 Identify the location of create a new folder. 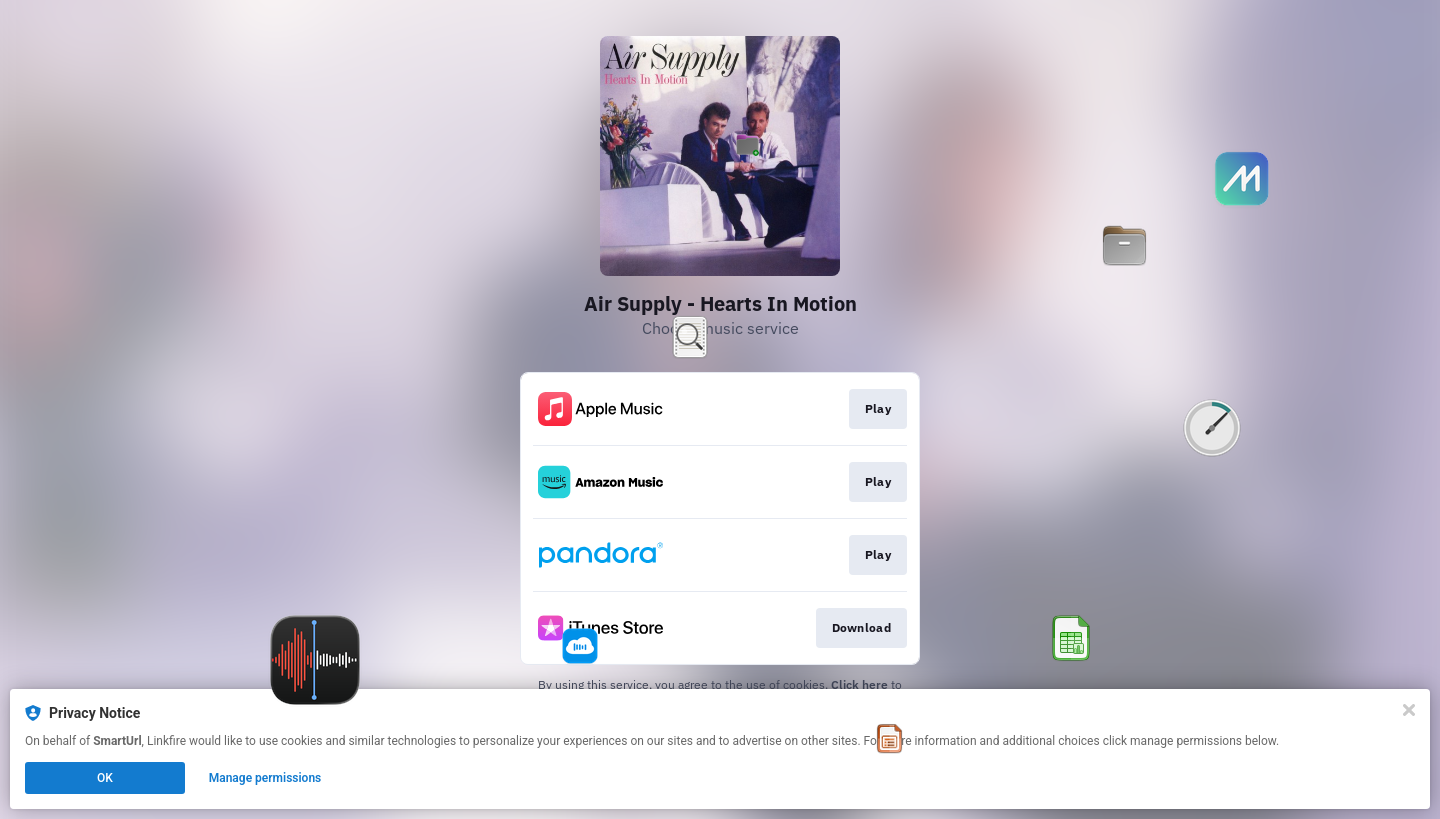
(747, 144).